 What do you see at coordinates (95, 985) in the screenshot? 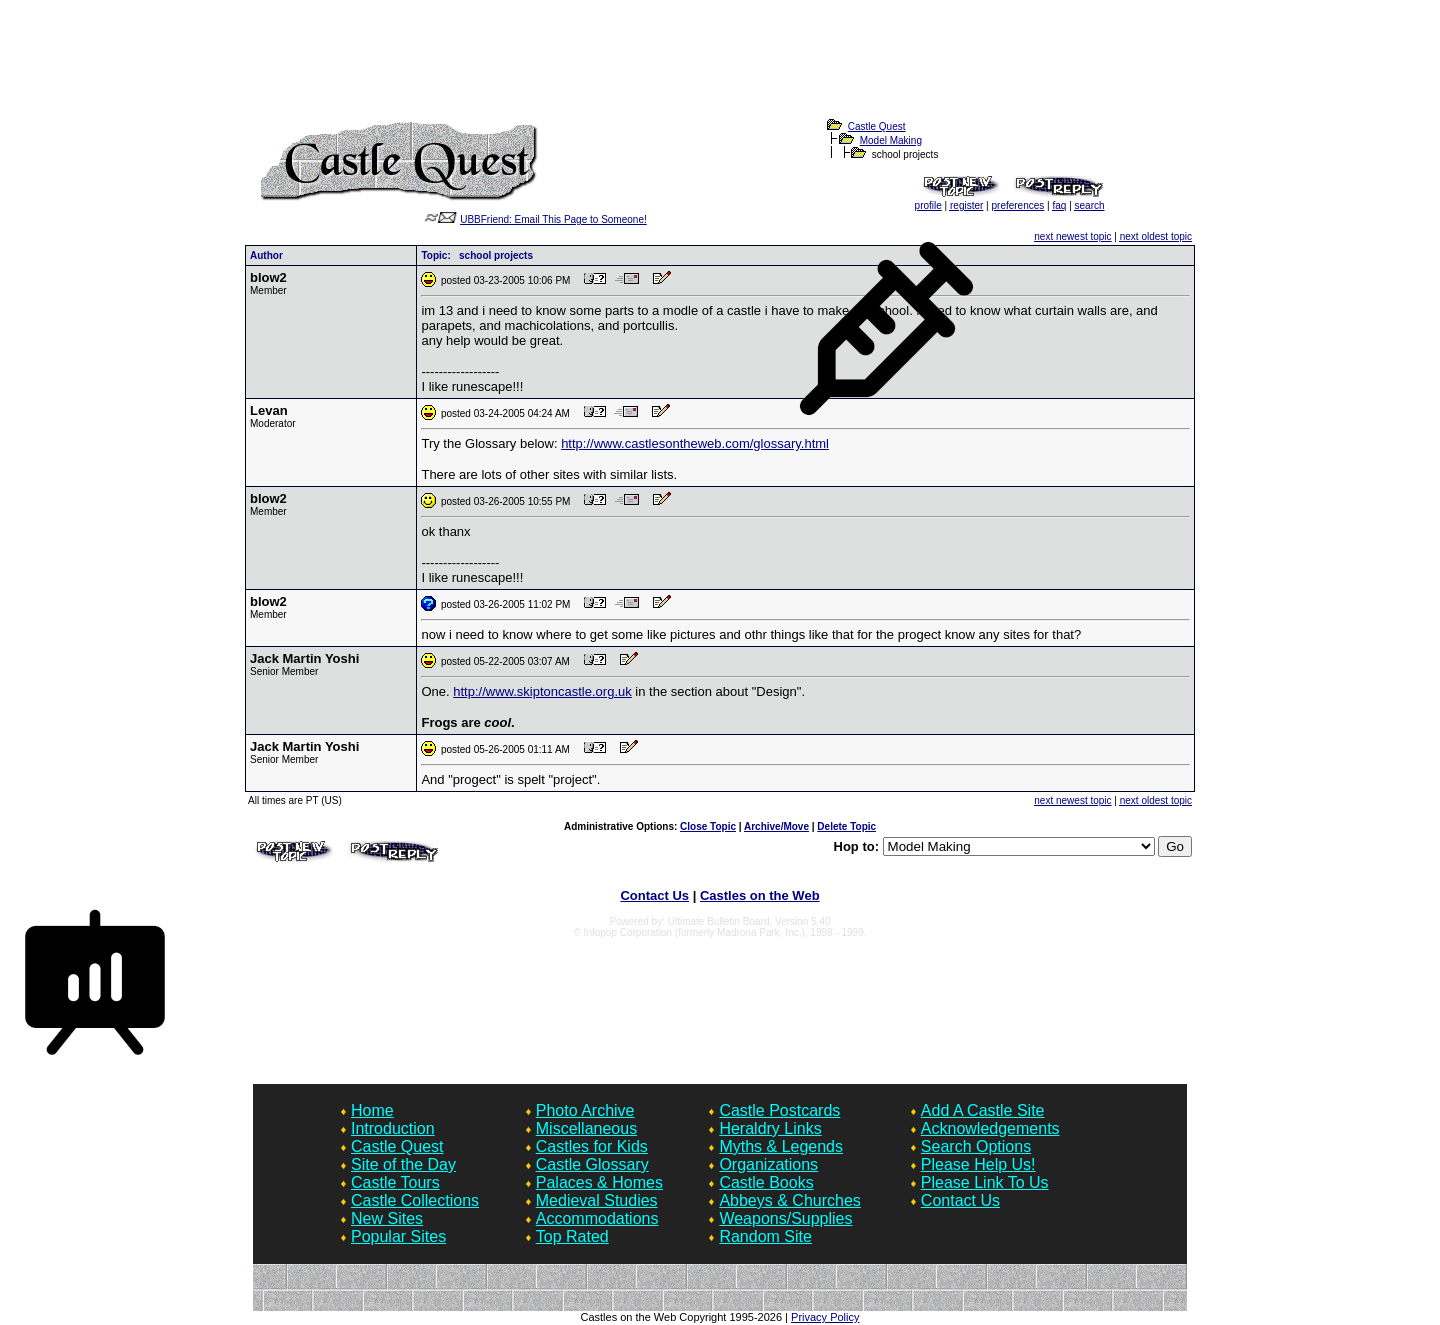
I see `view presentation with data charts` at bounding box center [95, 985].